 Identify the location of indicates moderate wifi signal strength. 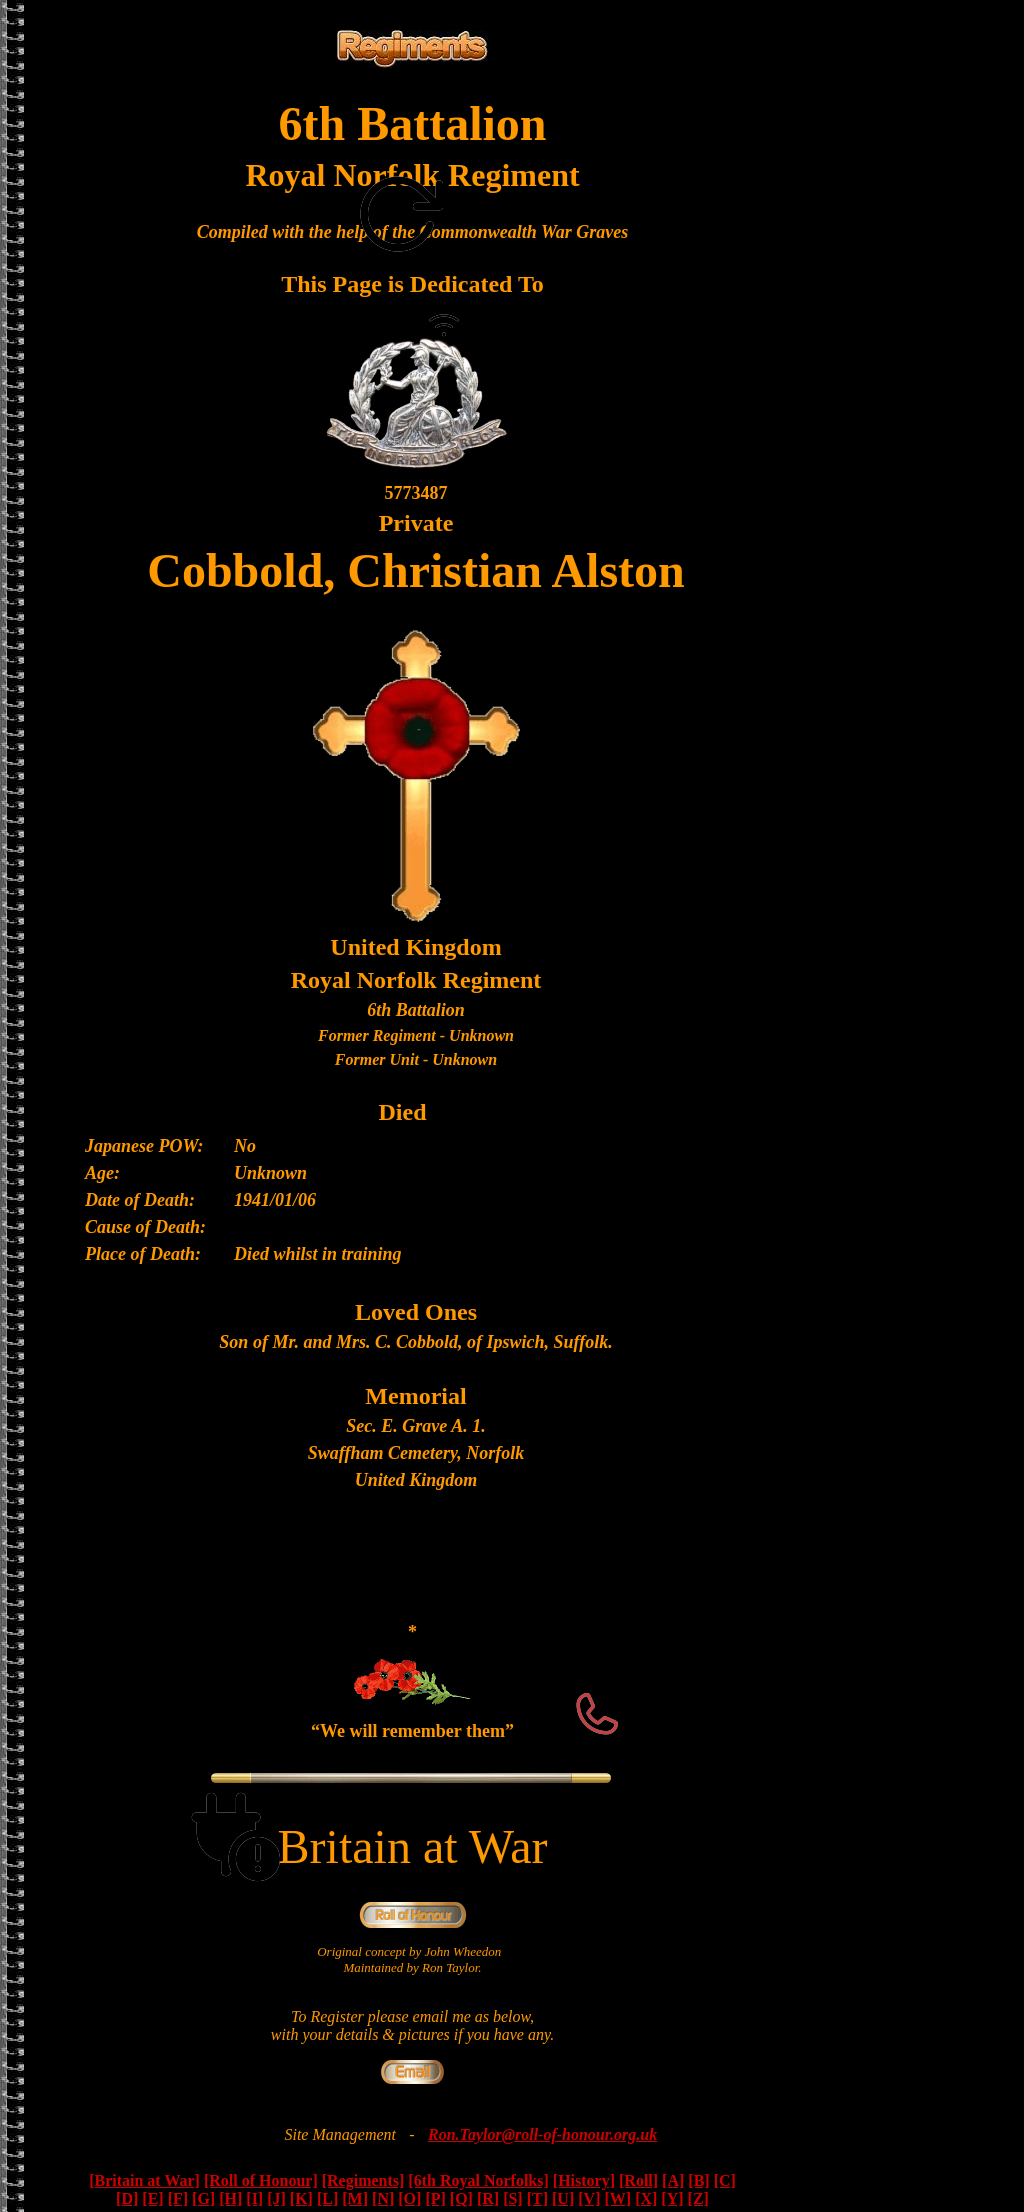
(444, 320).